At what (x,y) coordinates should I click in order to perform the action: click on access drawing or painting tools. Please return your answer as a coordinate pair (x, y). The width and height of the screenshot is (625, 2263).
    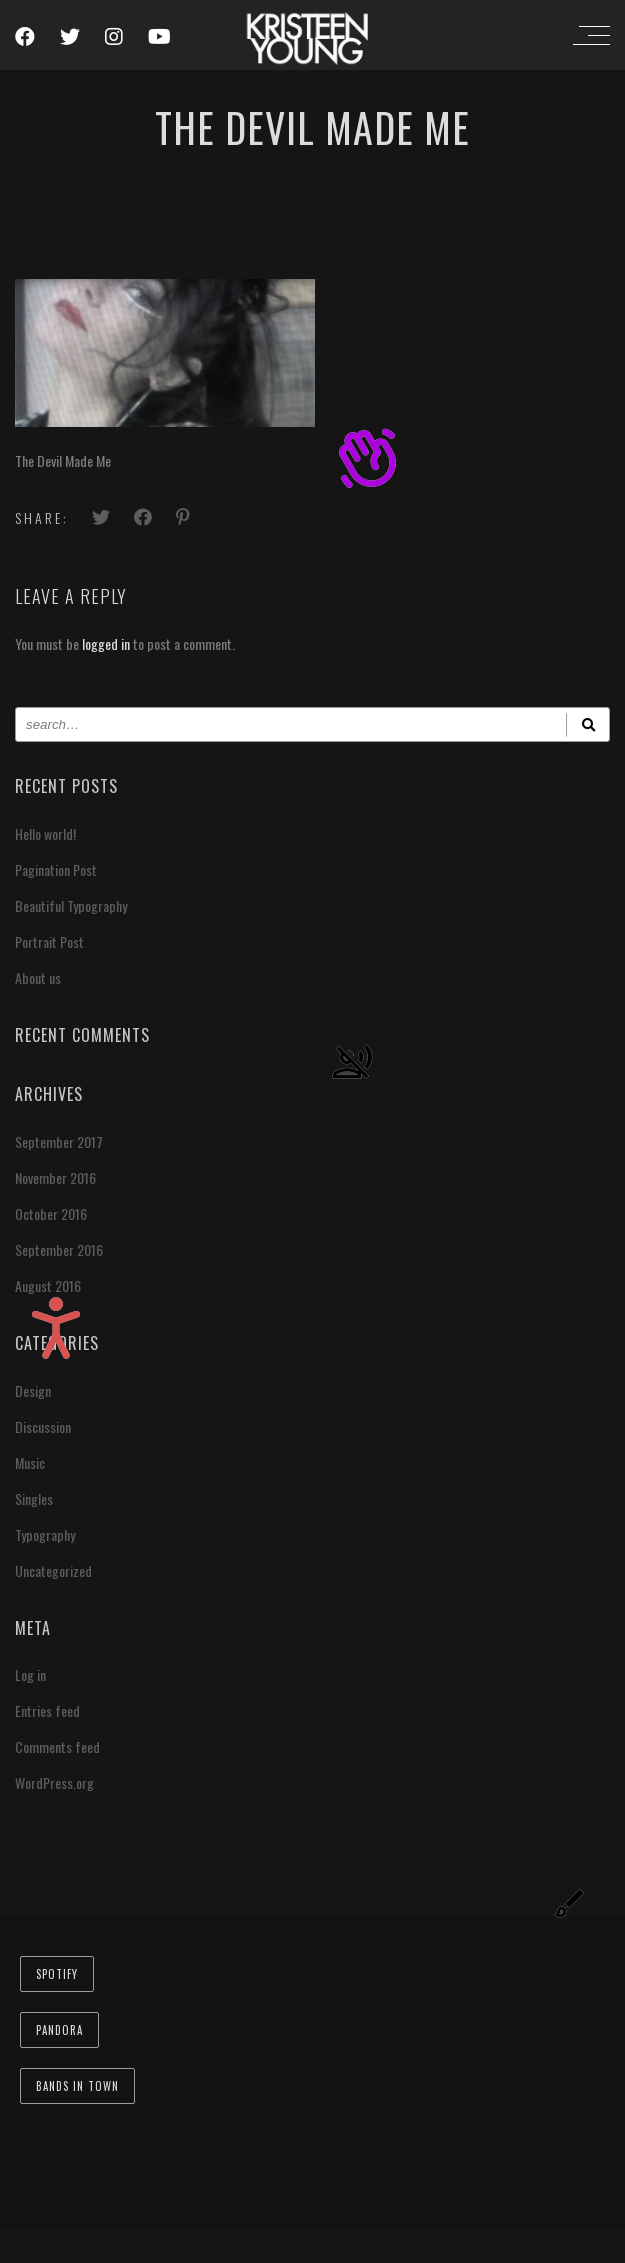
    Looking at the image, I should click on (569, 1903).